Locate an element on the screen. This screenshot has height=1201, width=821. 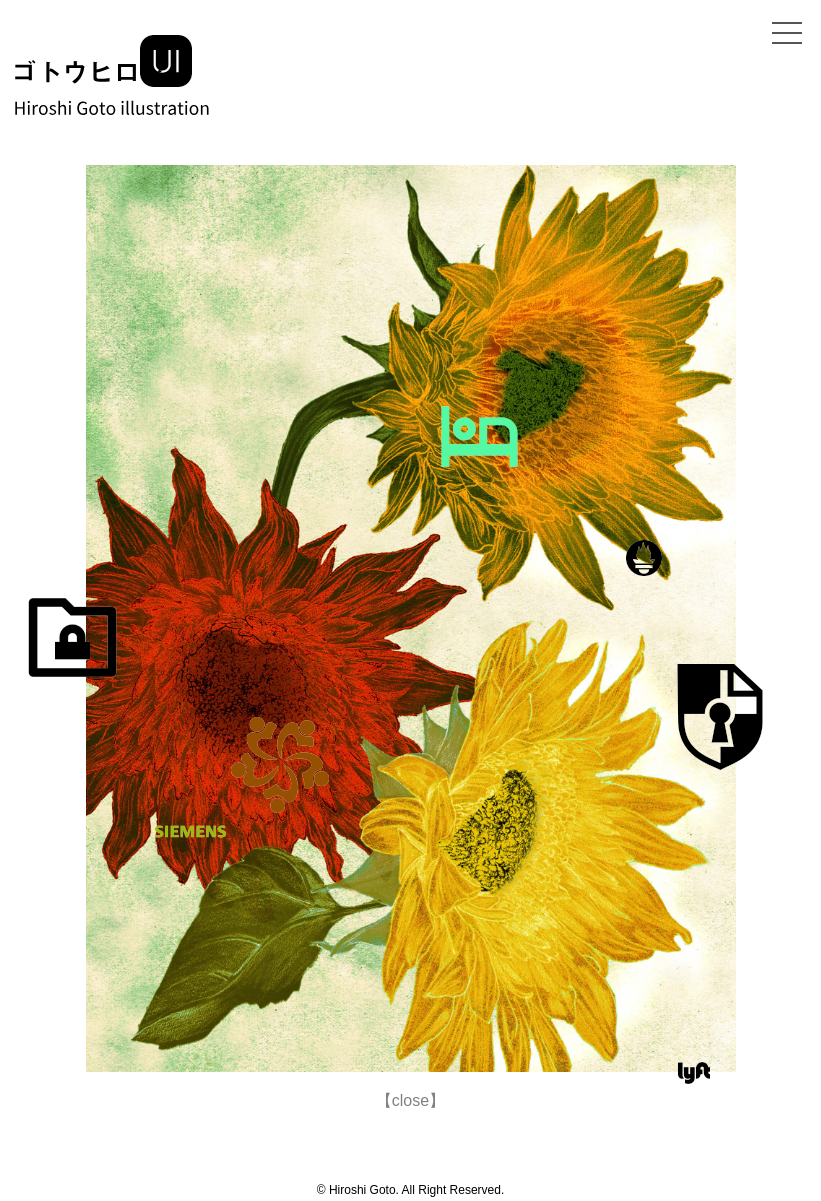
Siemens company logo is located at coordinates (190, 831).